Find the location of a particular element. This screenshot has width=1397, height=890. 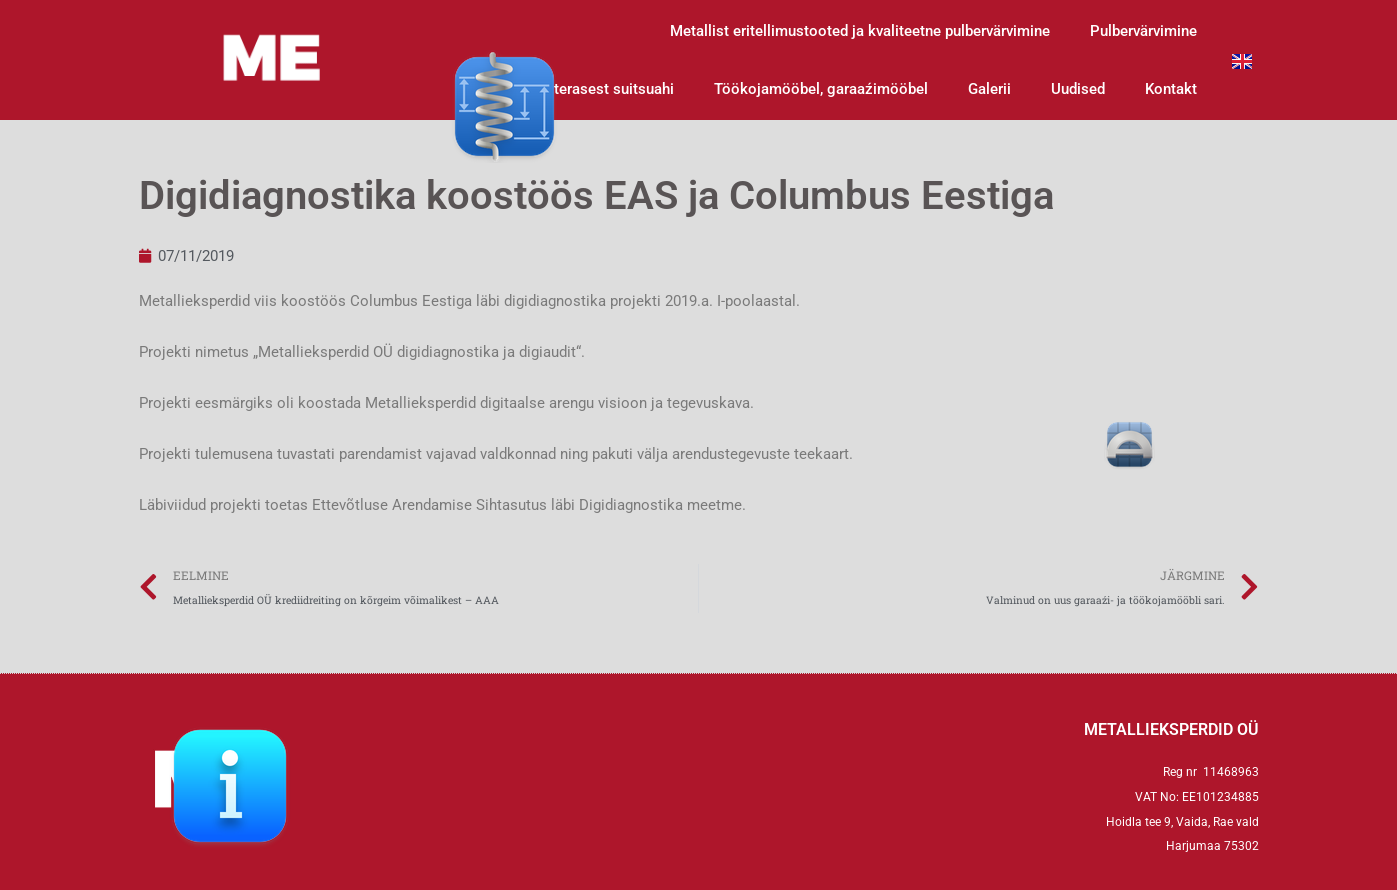

open the Elastic app is located at coordinates (504, 106).